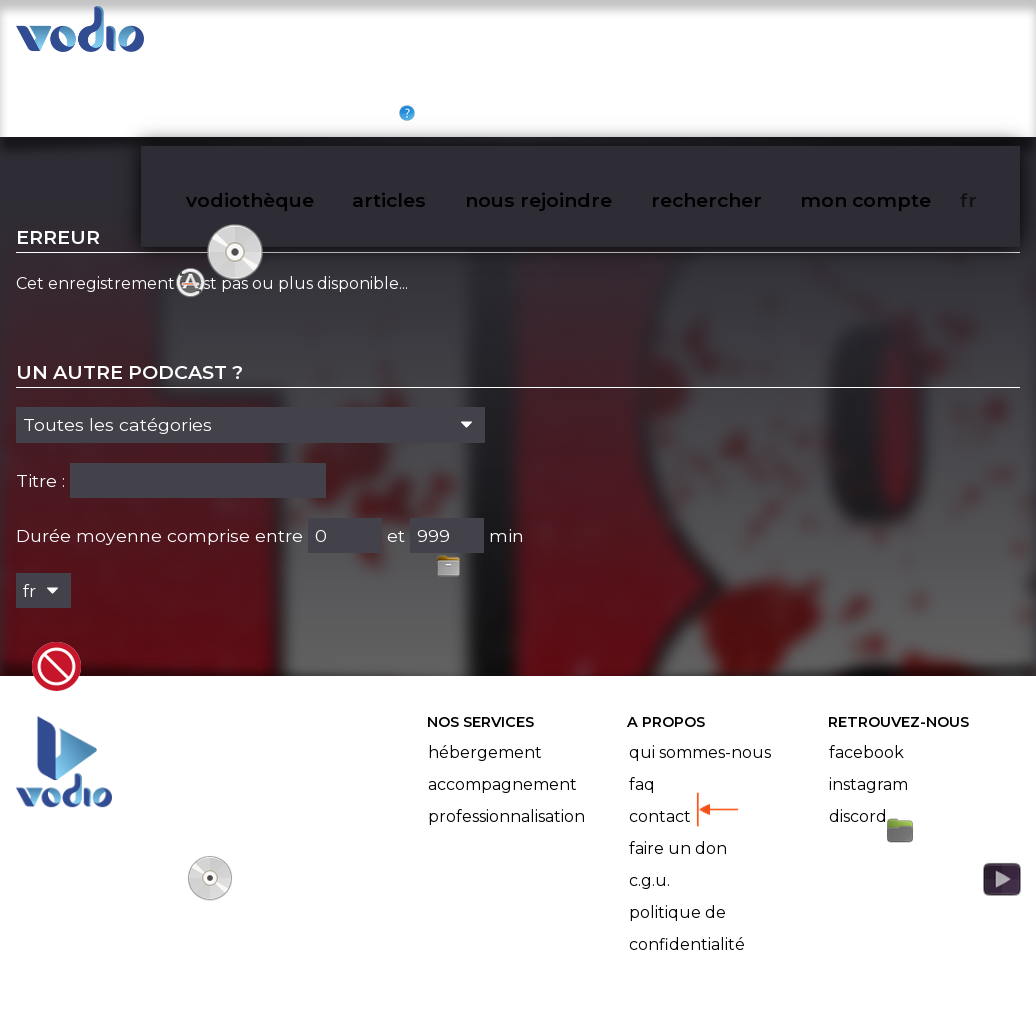  Describe the element at coordinates (717, 809) in the screenshot. I see `go to the first item in a list or sequence` at that location.